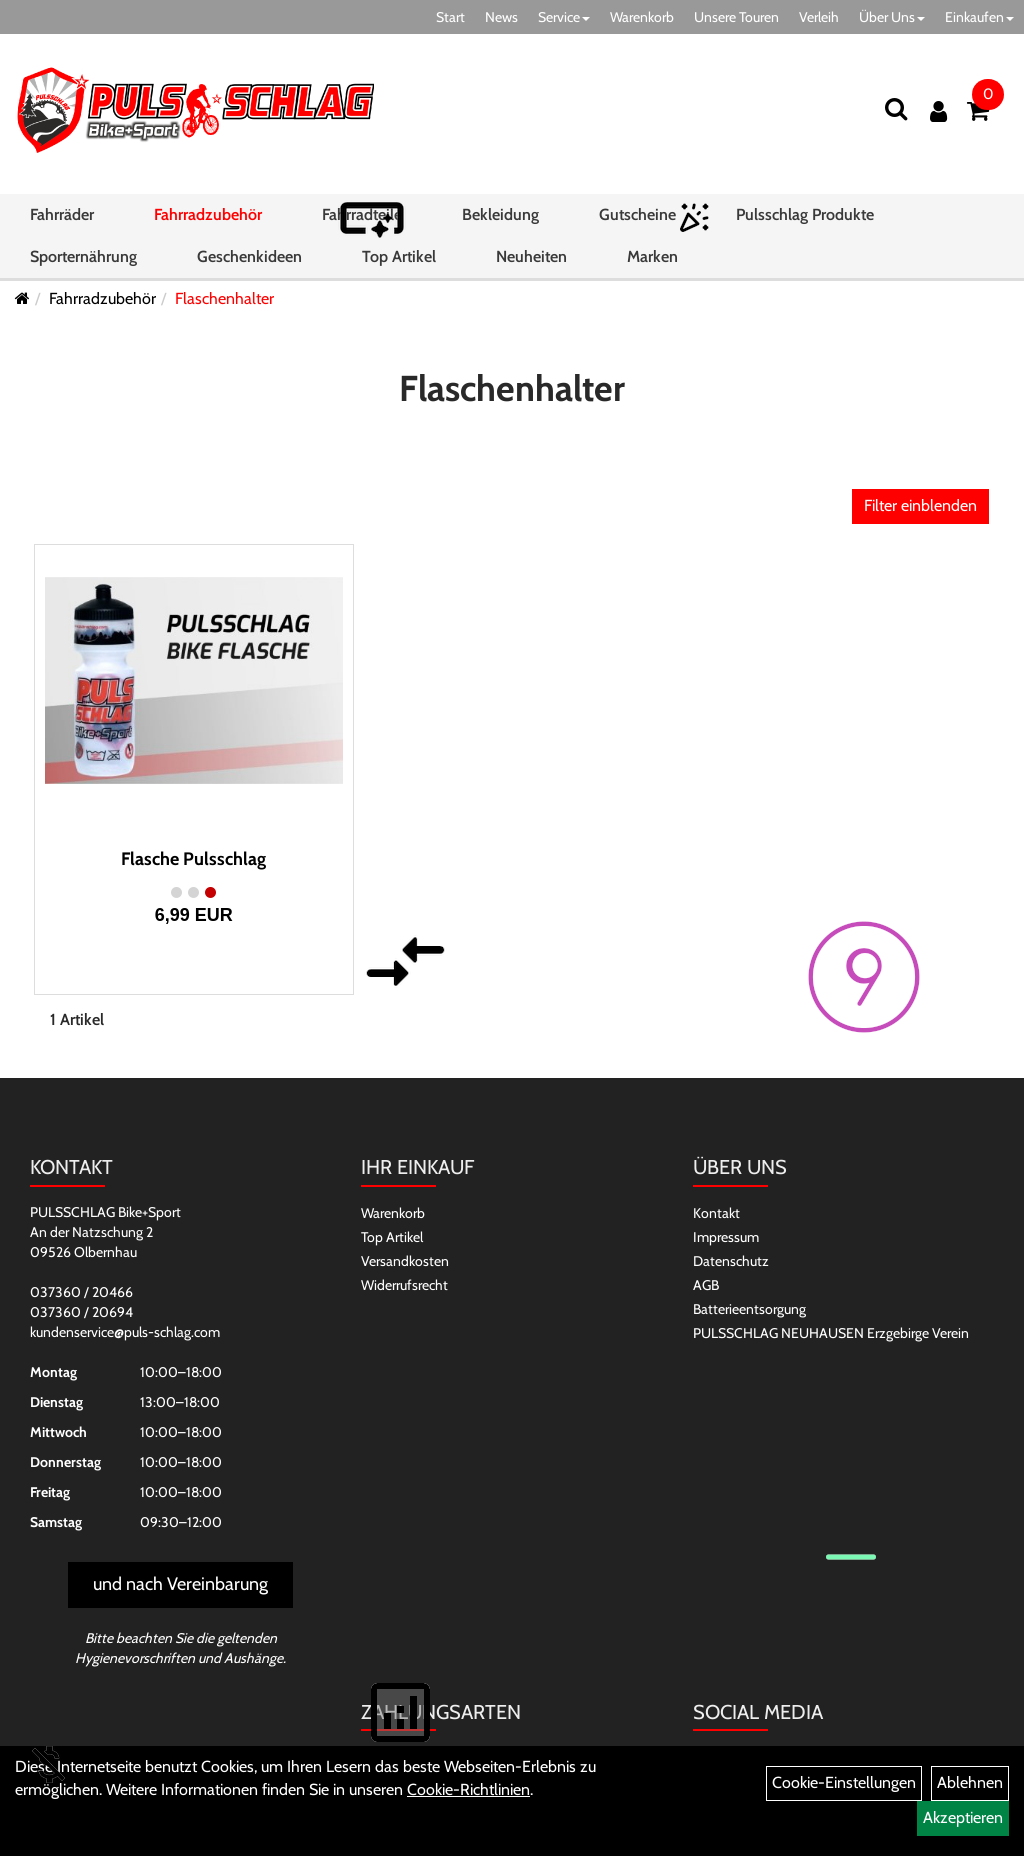 The width and height of the screenshot is (1024, 1856). What do you see at coordinates (400, 1712) in the screenshot?
I see `view analytics and statistics` at bounding box center [400, 1712].